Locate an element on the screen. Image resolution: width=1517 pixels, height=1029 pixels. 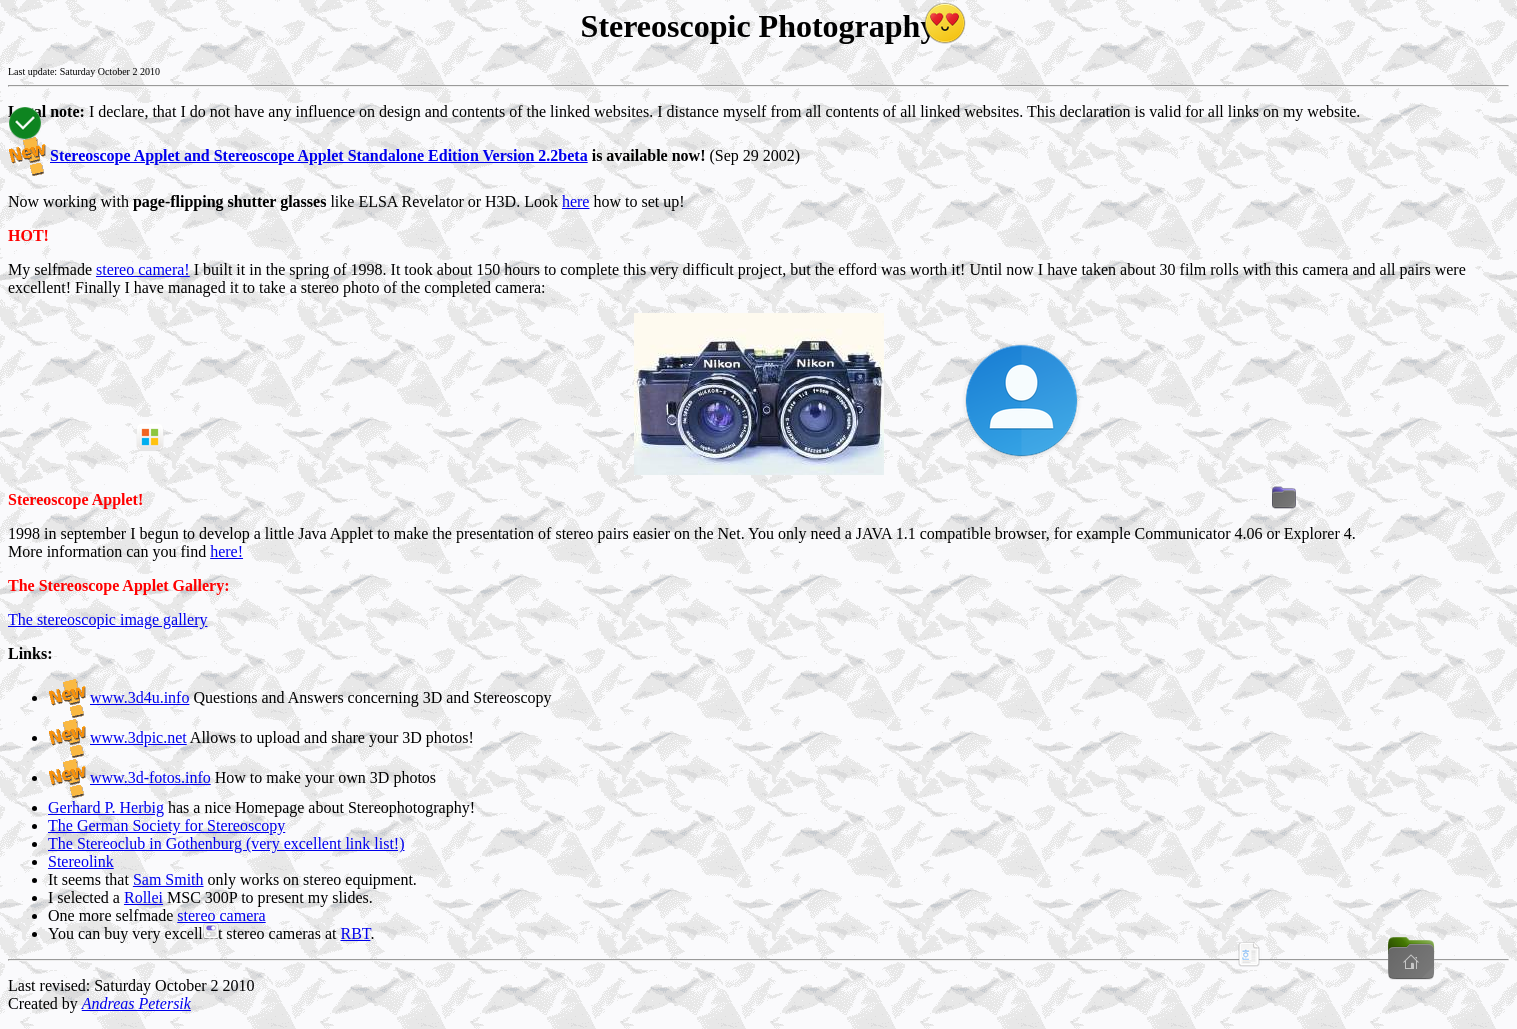
open a folder or directory is located at coordinates (1284, 497).